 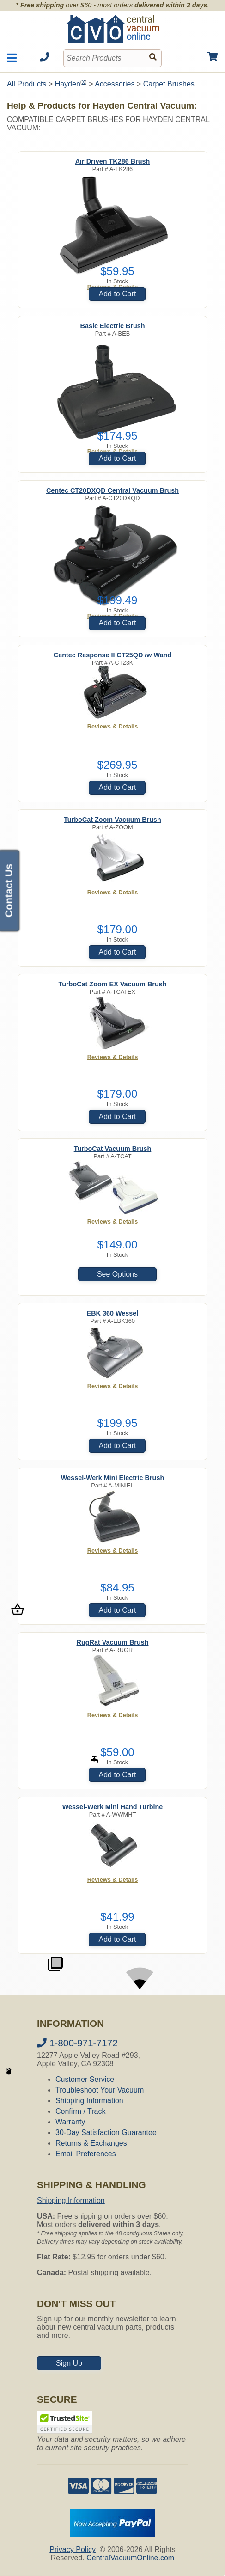 I want to click on access water or plumbing settings, so click(x=95, y=1759).